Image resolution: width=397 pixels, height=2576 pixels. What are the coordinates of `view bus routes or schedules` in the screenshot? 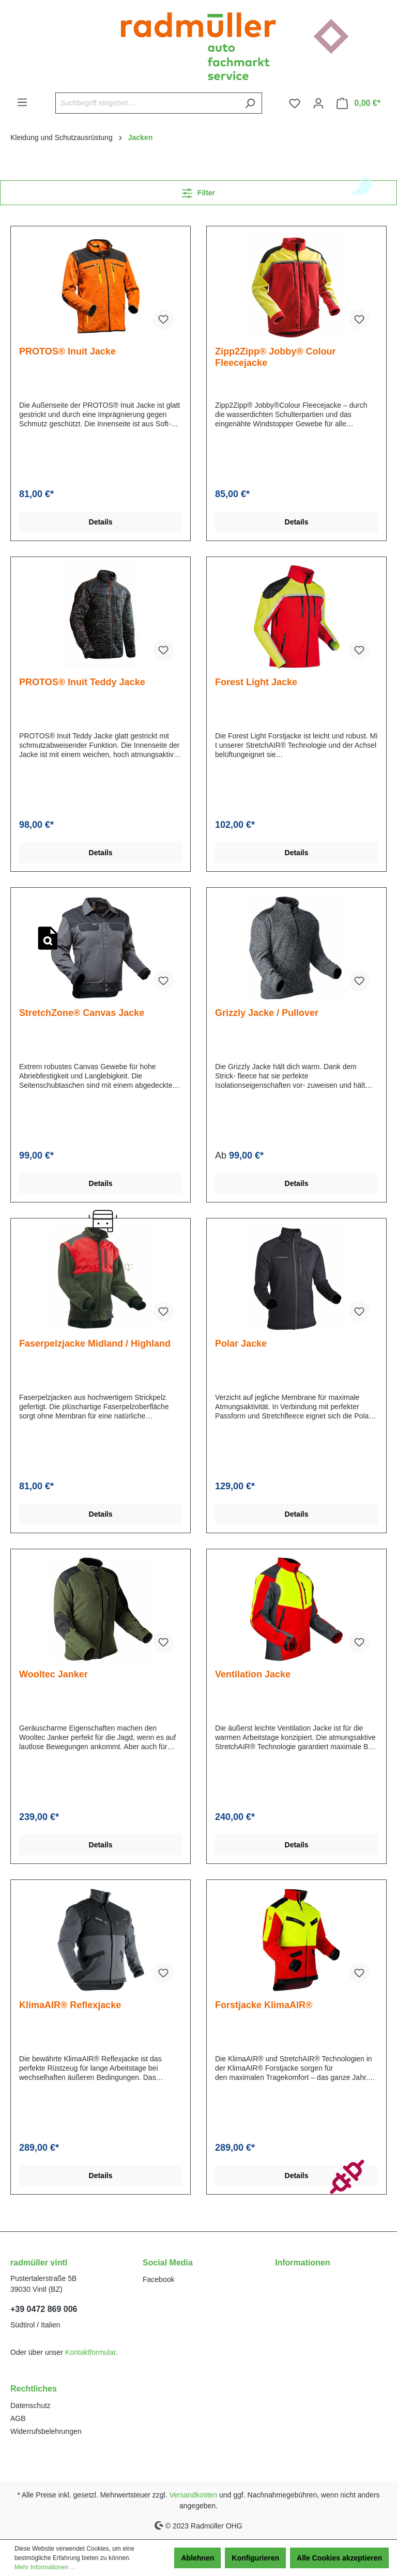 It's located at (103, 1221).